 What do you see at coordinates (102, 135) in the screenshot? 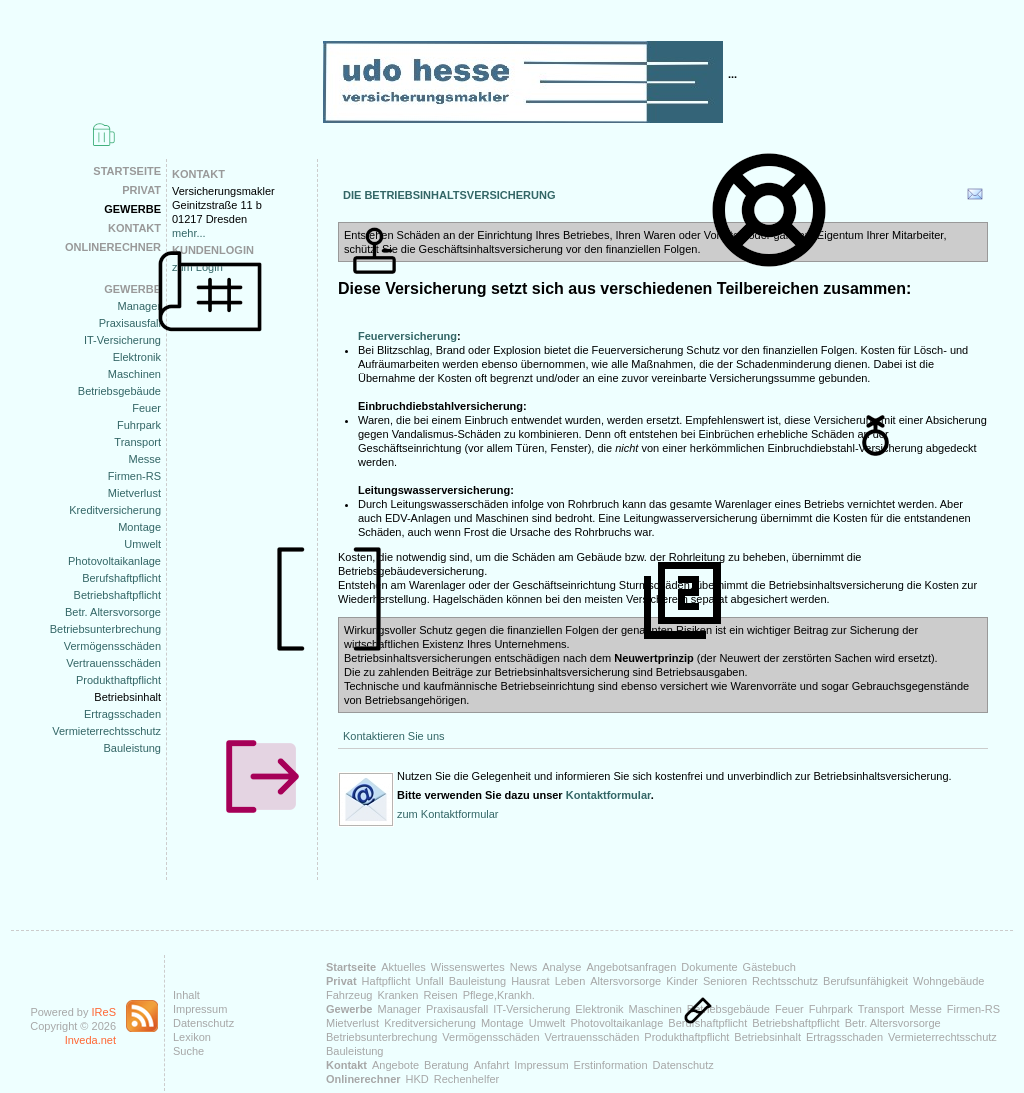
I see `browse nearby bars or pubs` at bounding box center [102, 135].